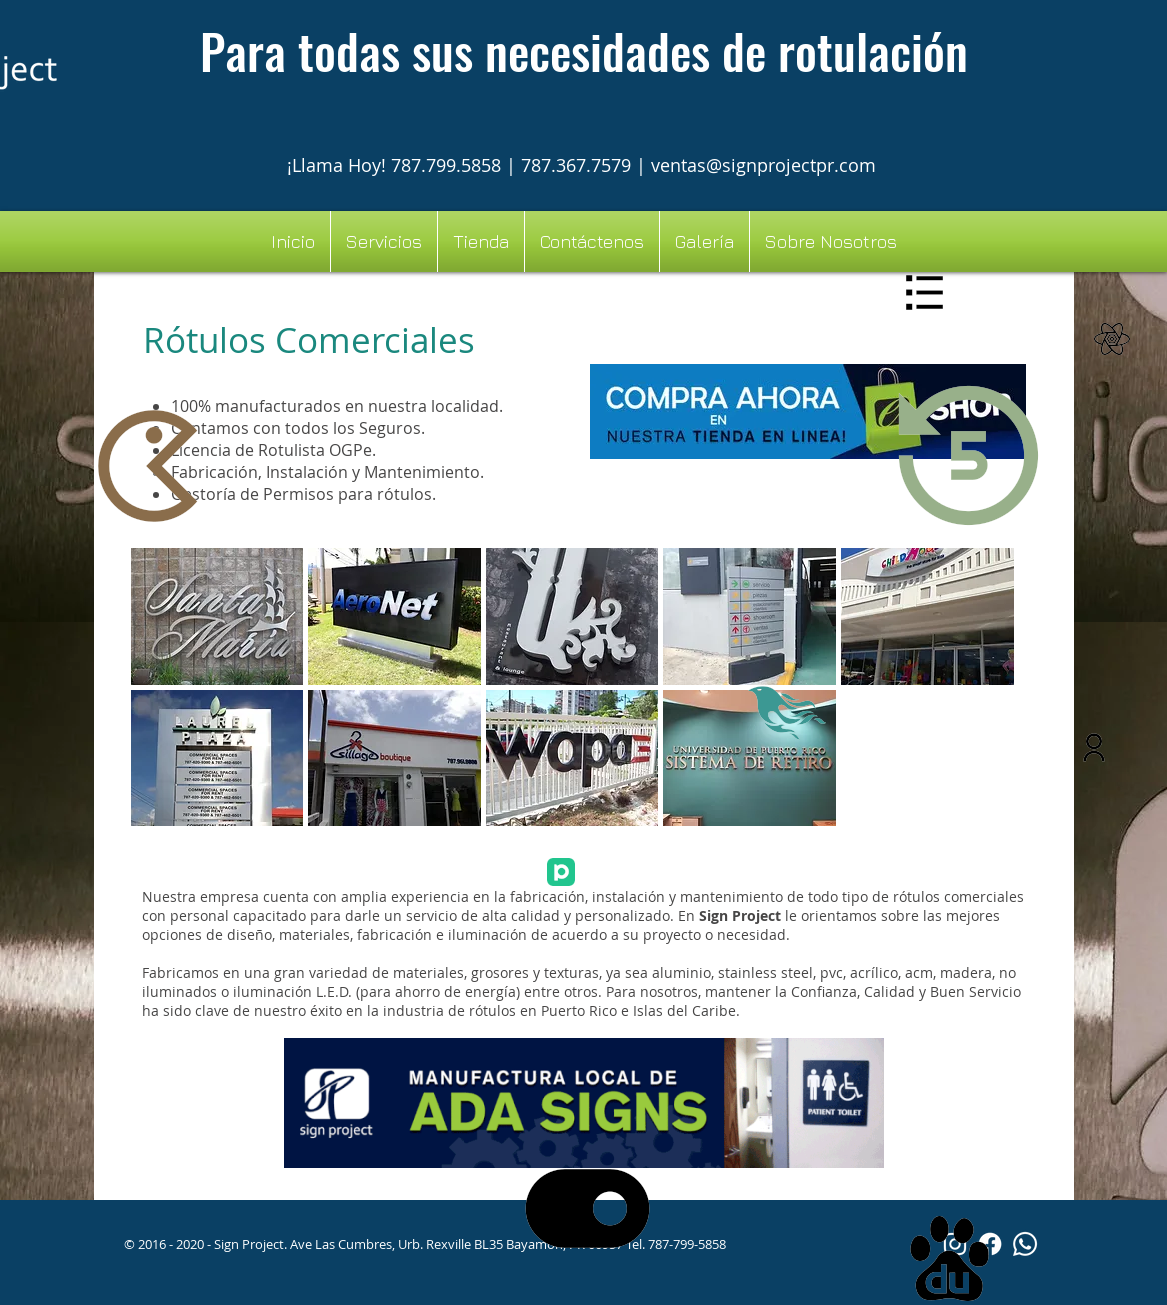 The width and height of the screenshot is (1167, 1305). Describe the element at coordinates (924, 292) in the screenshot. I see `view checklist or task list` at that location.